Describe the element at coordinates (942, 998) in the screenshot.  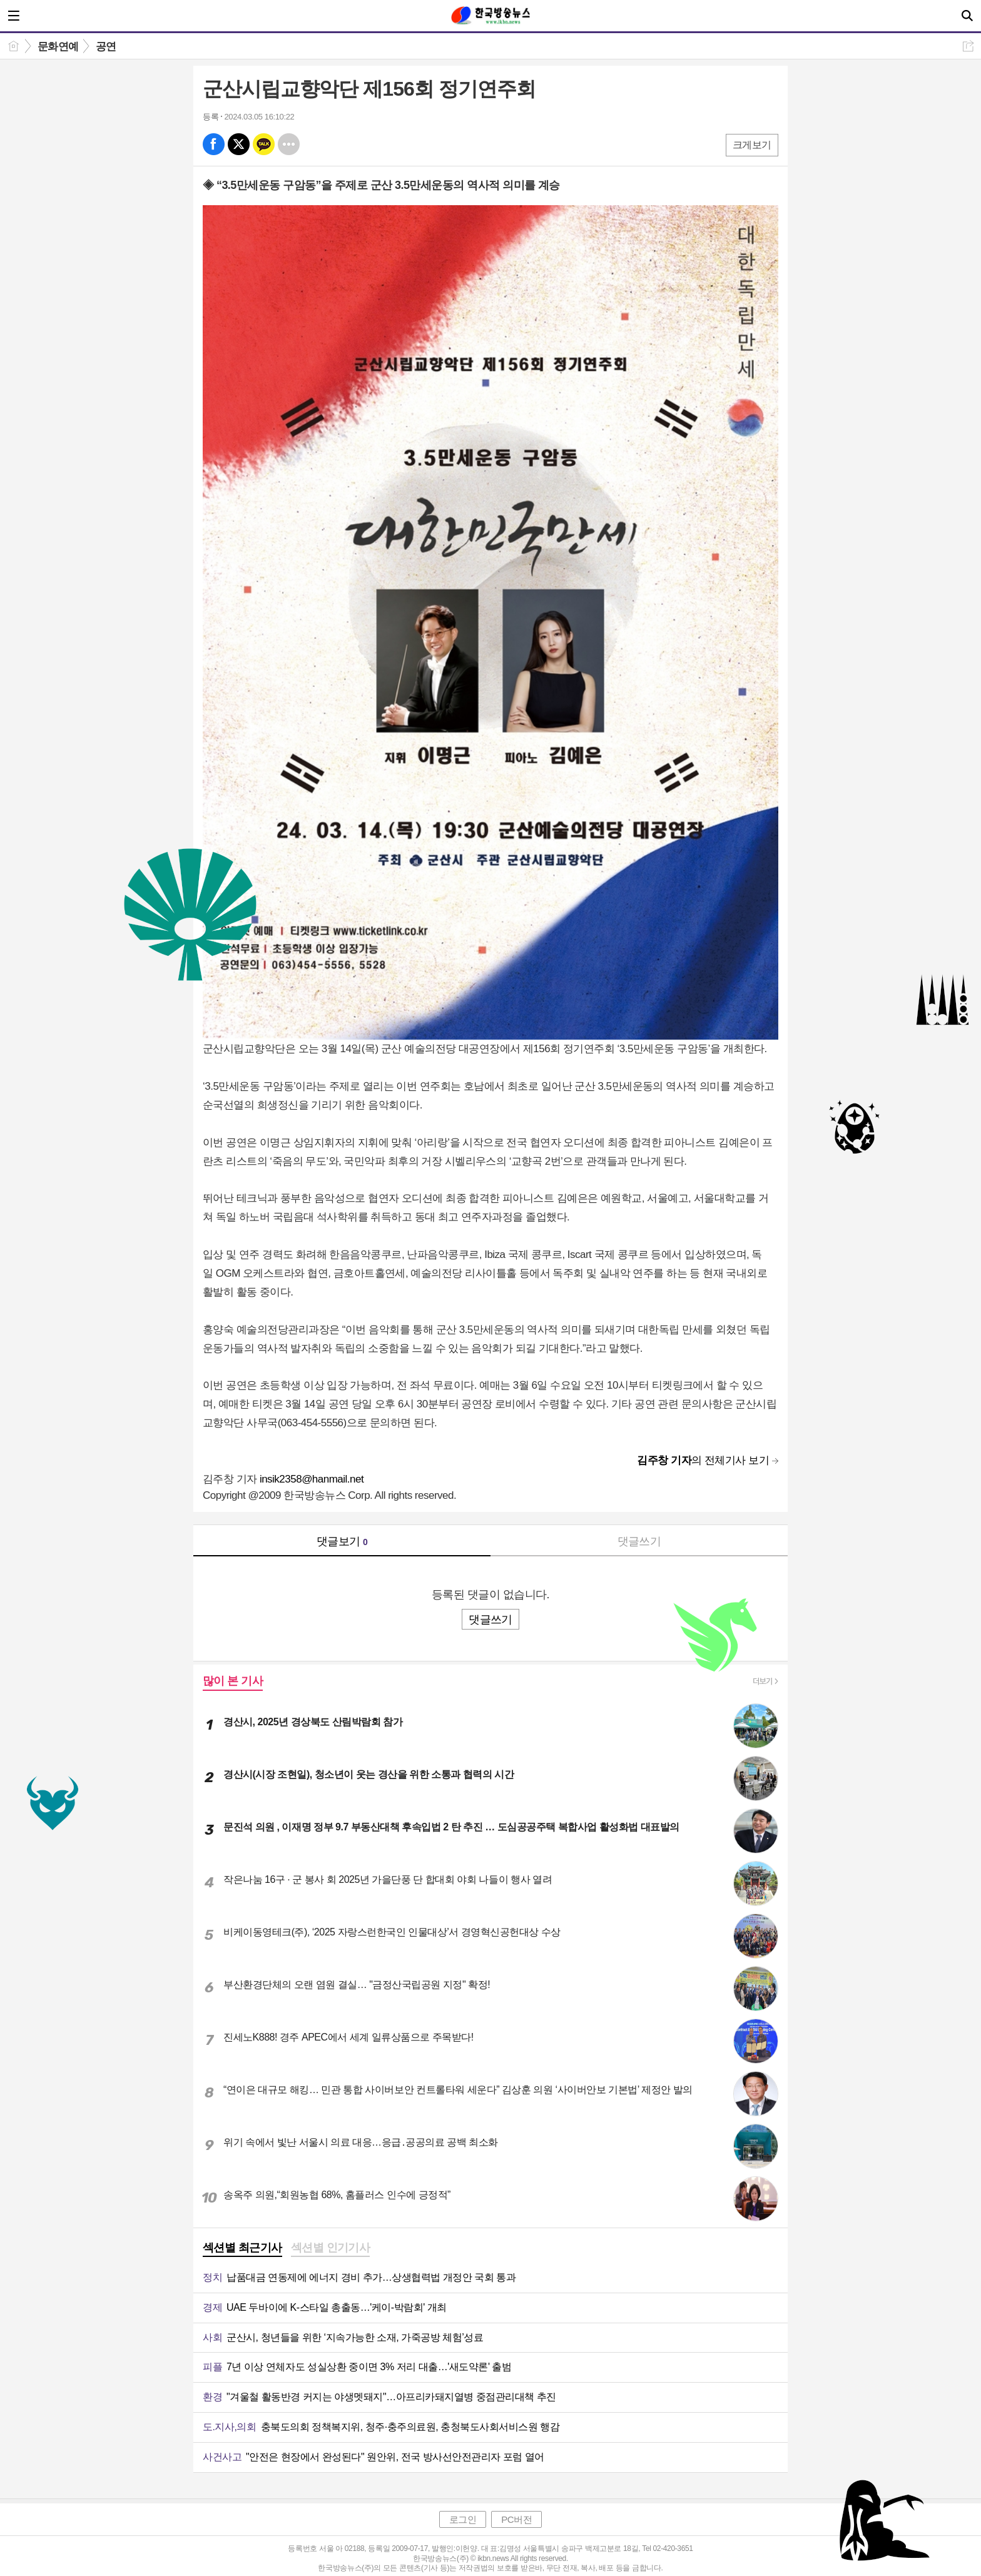
I see `play backgammon` at that location.